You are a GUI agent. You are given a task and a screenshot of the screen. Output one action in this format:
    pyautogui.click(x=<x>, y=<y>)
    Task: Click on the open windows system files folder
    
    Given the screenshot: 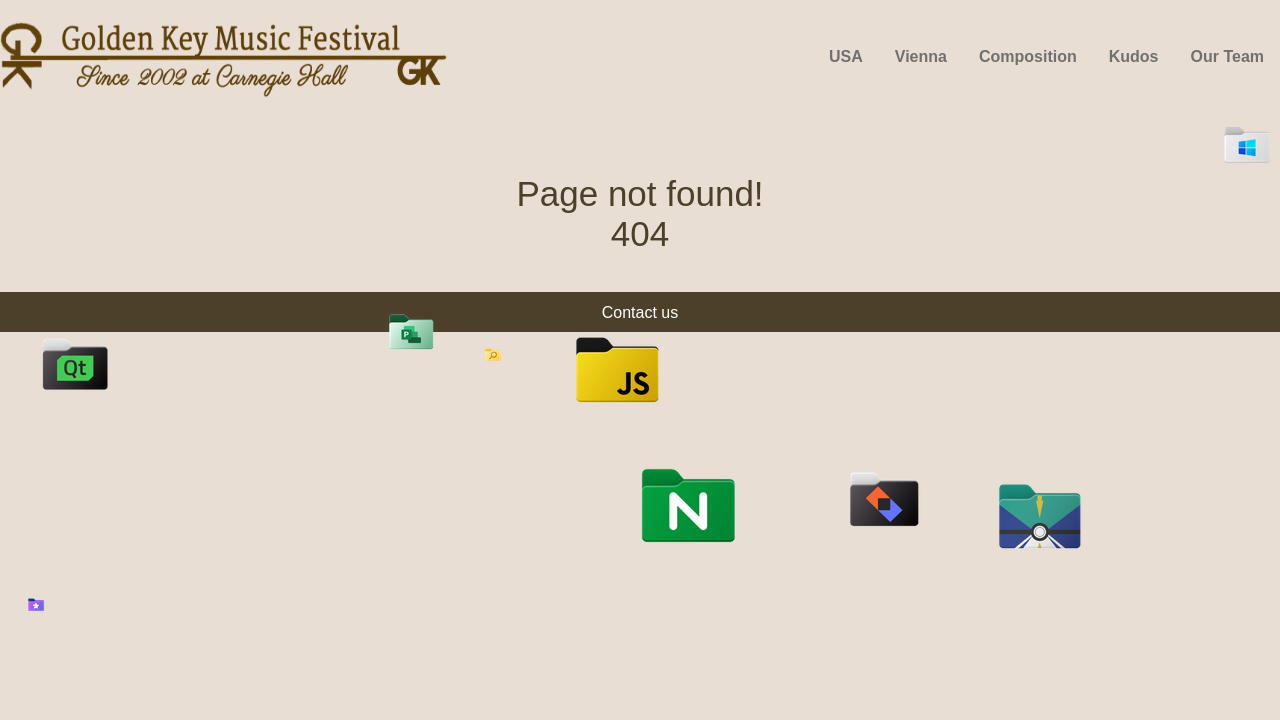 What is the action you would take?
    pyautogui.click(x=1247, y=146)
    